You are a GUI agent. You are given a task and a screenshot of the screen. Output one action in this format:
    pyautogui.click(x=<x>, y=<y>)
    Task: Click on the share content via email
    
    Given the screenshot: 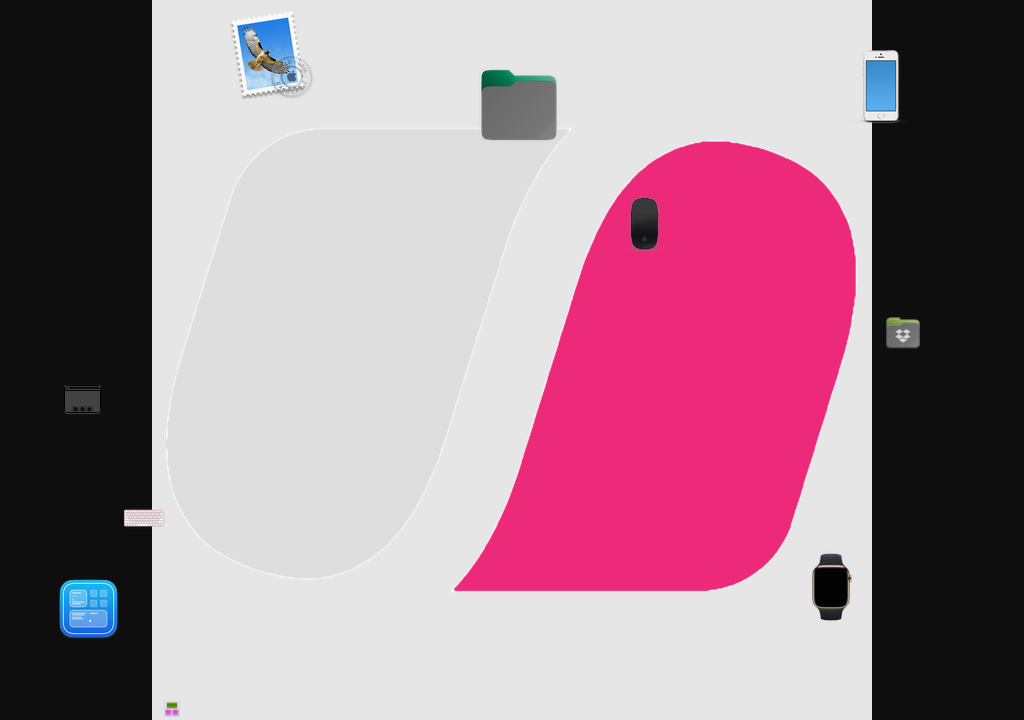 What is the action you would take?
    pyautogui.click(x=268, y=54)
    